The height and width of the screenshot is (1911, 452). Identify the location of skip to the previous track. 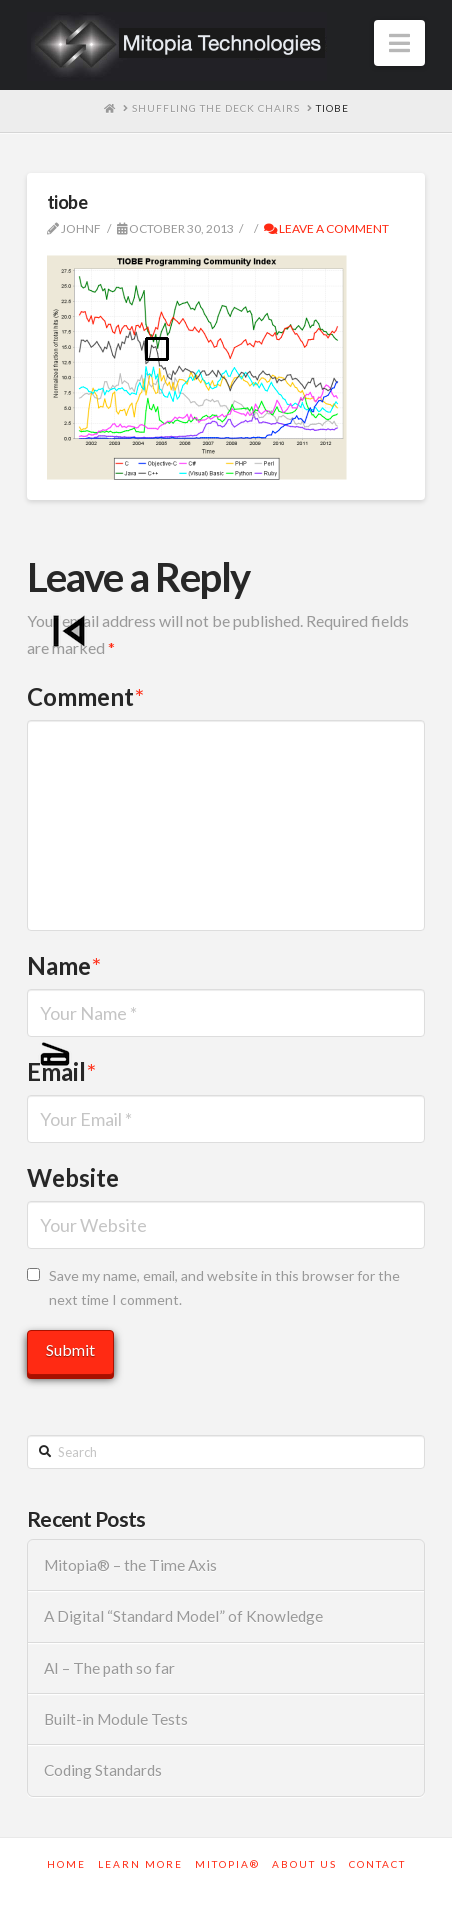
(69, 631).